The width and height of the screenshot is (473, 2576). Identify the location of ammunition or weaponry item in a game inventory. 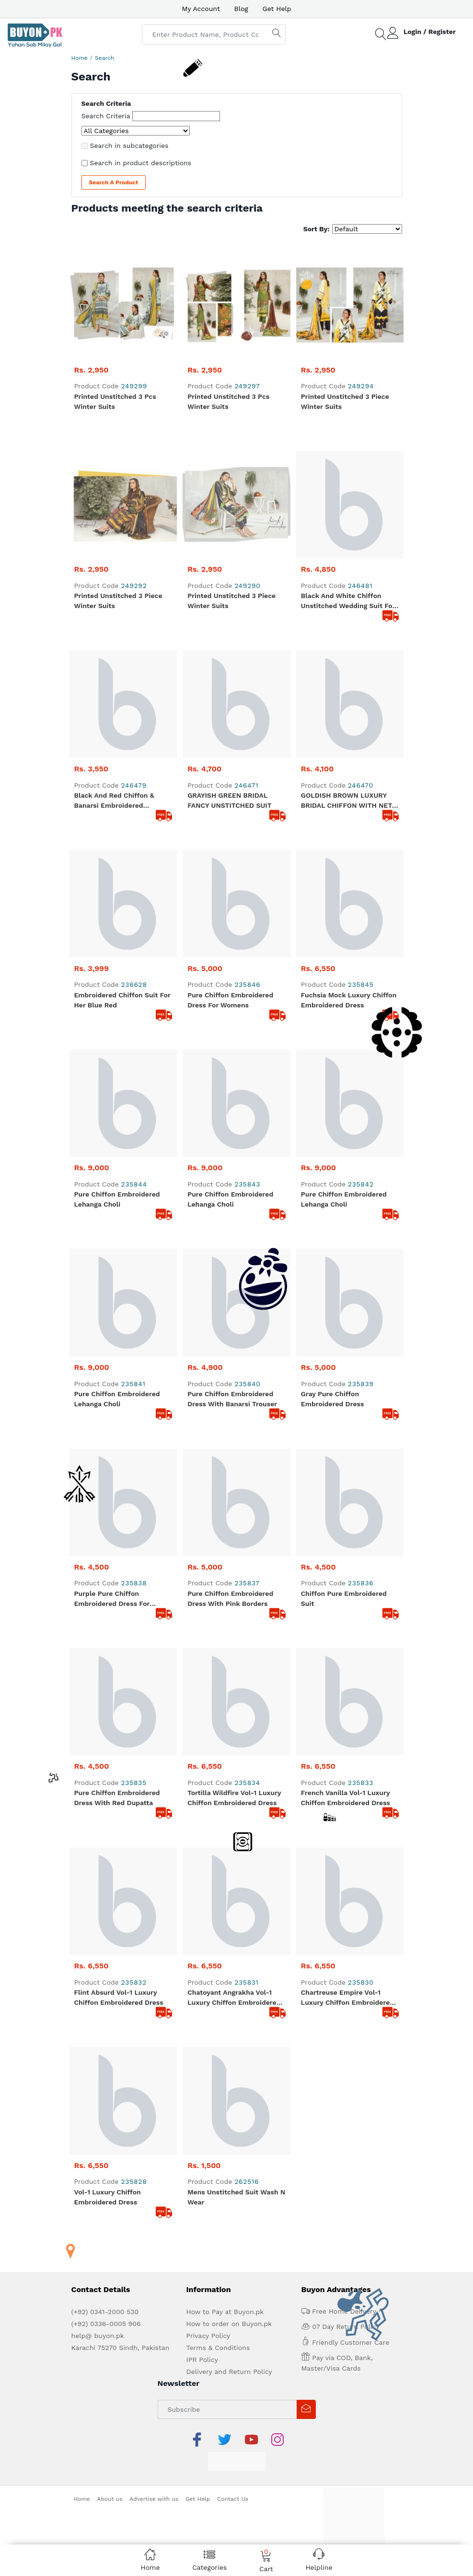
(193, 68).